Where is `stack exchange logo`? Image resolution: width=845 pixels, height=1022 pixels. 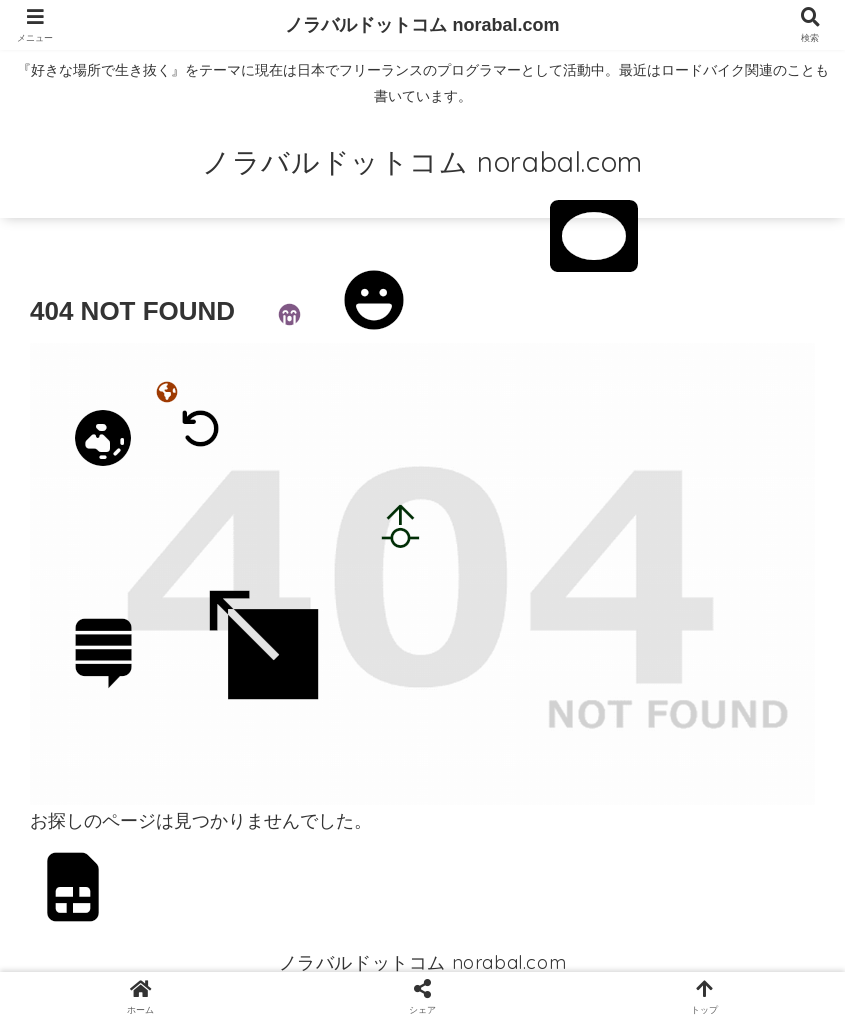 stack exchange logo is located at coordinates (103, 653).